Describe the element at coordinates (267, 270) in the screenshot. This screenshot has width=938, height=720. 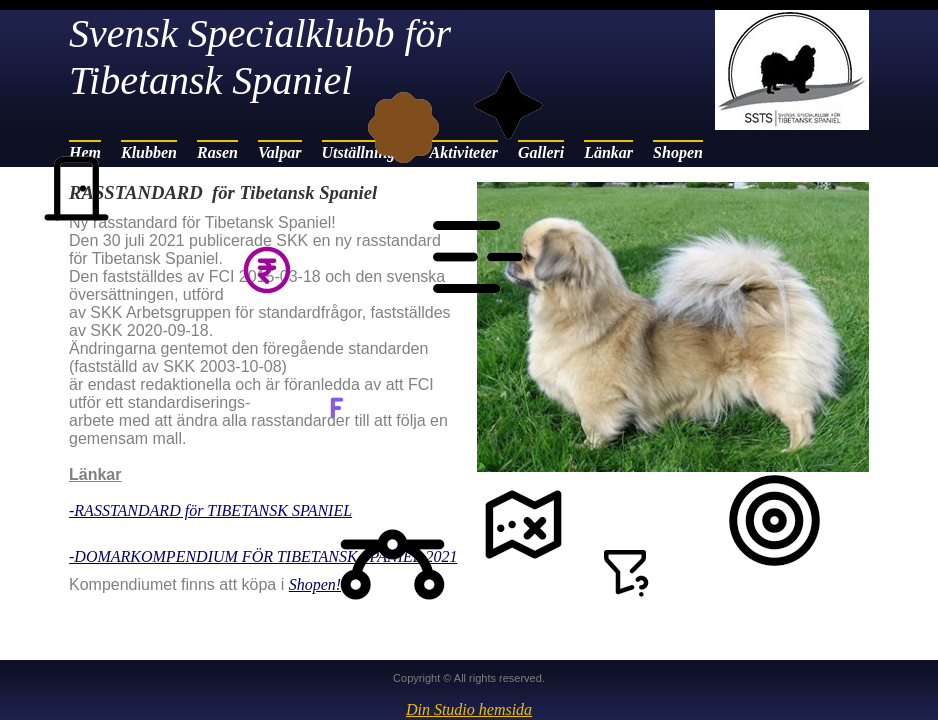
I see `view balance in Indian rupees` at that location.